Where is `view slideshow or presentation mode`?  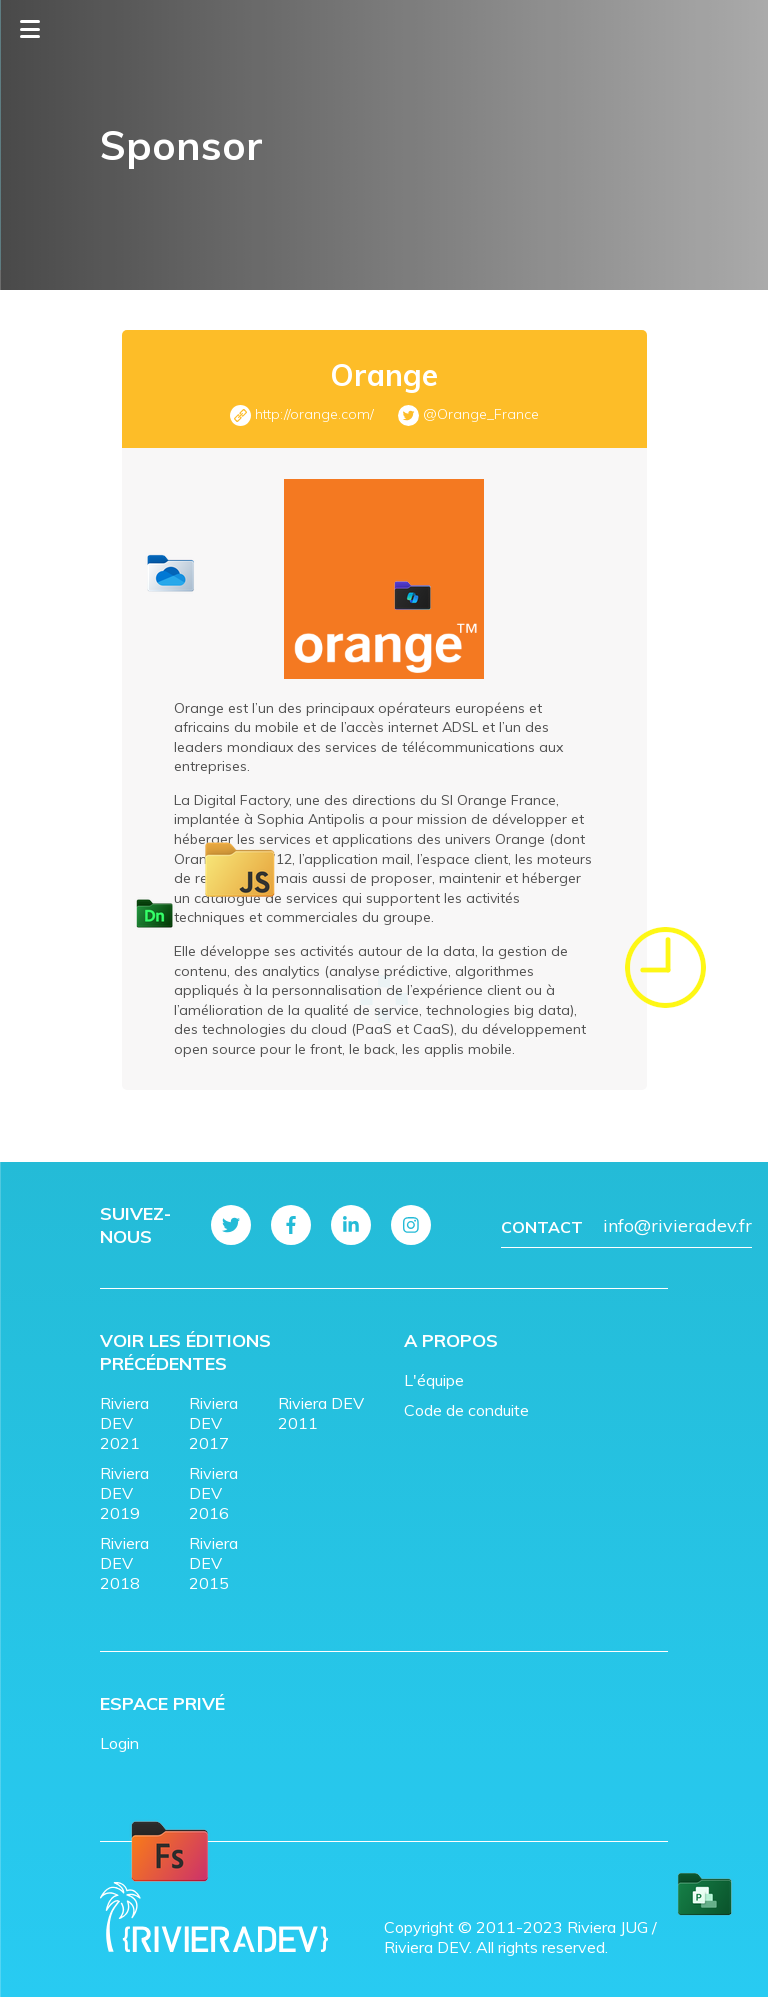 view slideshow or presentation mode is located at coordinates (665, 967).